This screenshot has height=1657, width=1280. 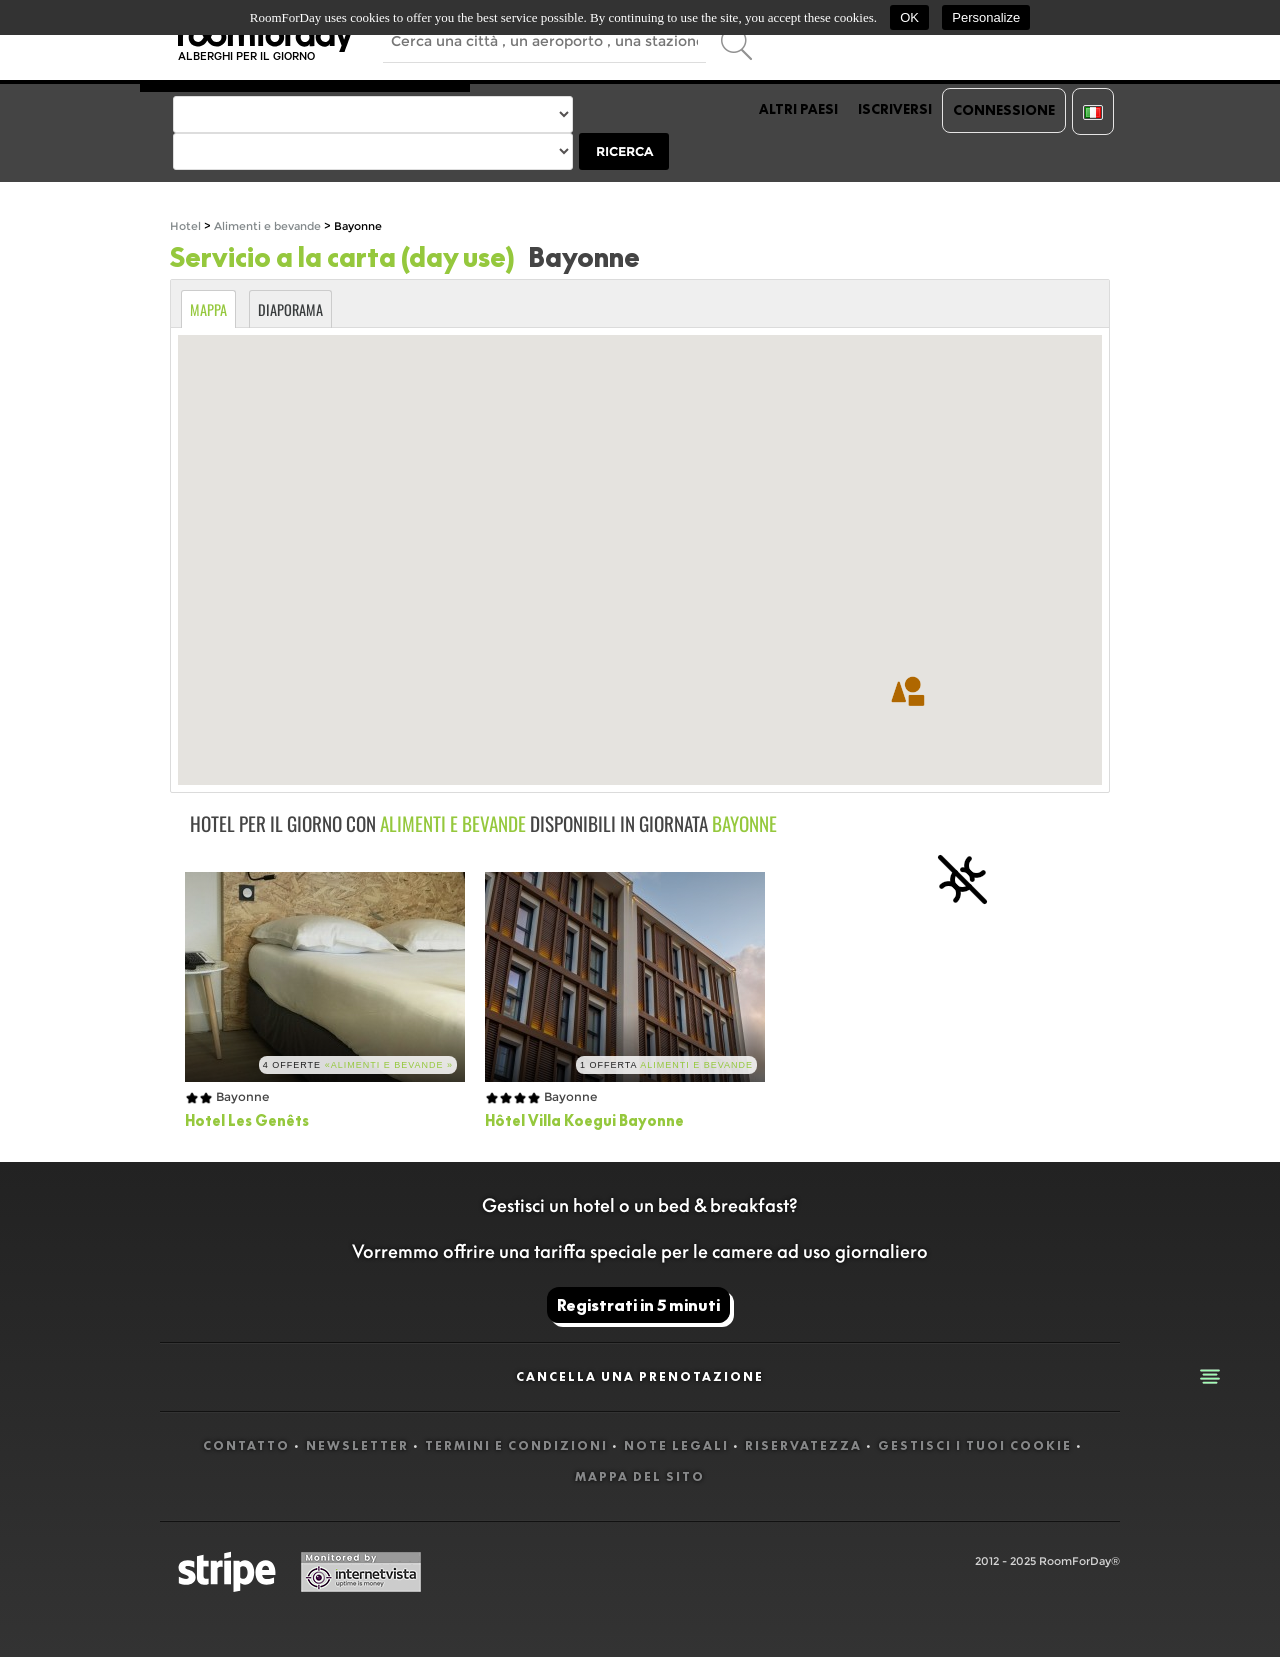 What do you see at coordinates (1210, 1377) in the screenshot?
I see `center align text` at bounding box center [1210, 1377].